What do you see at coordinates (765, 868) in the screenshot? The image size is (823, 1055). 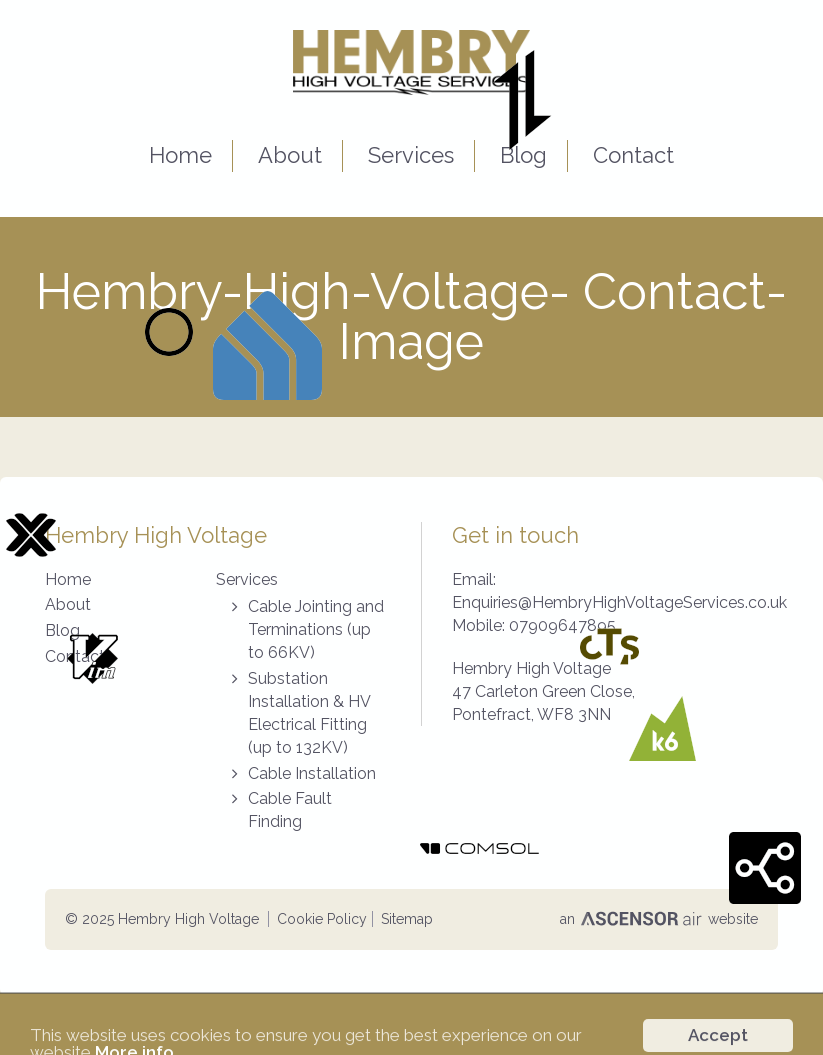 I see `view on stackshare` at bounding box center [765, 868].